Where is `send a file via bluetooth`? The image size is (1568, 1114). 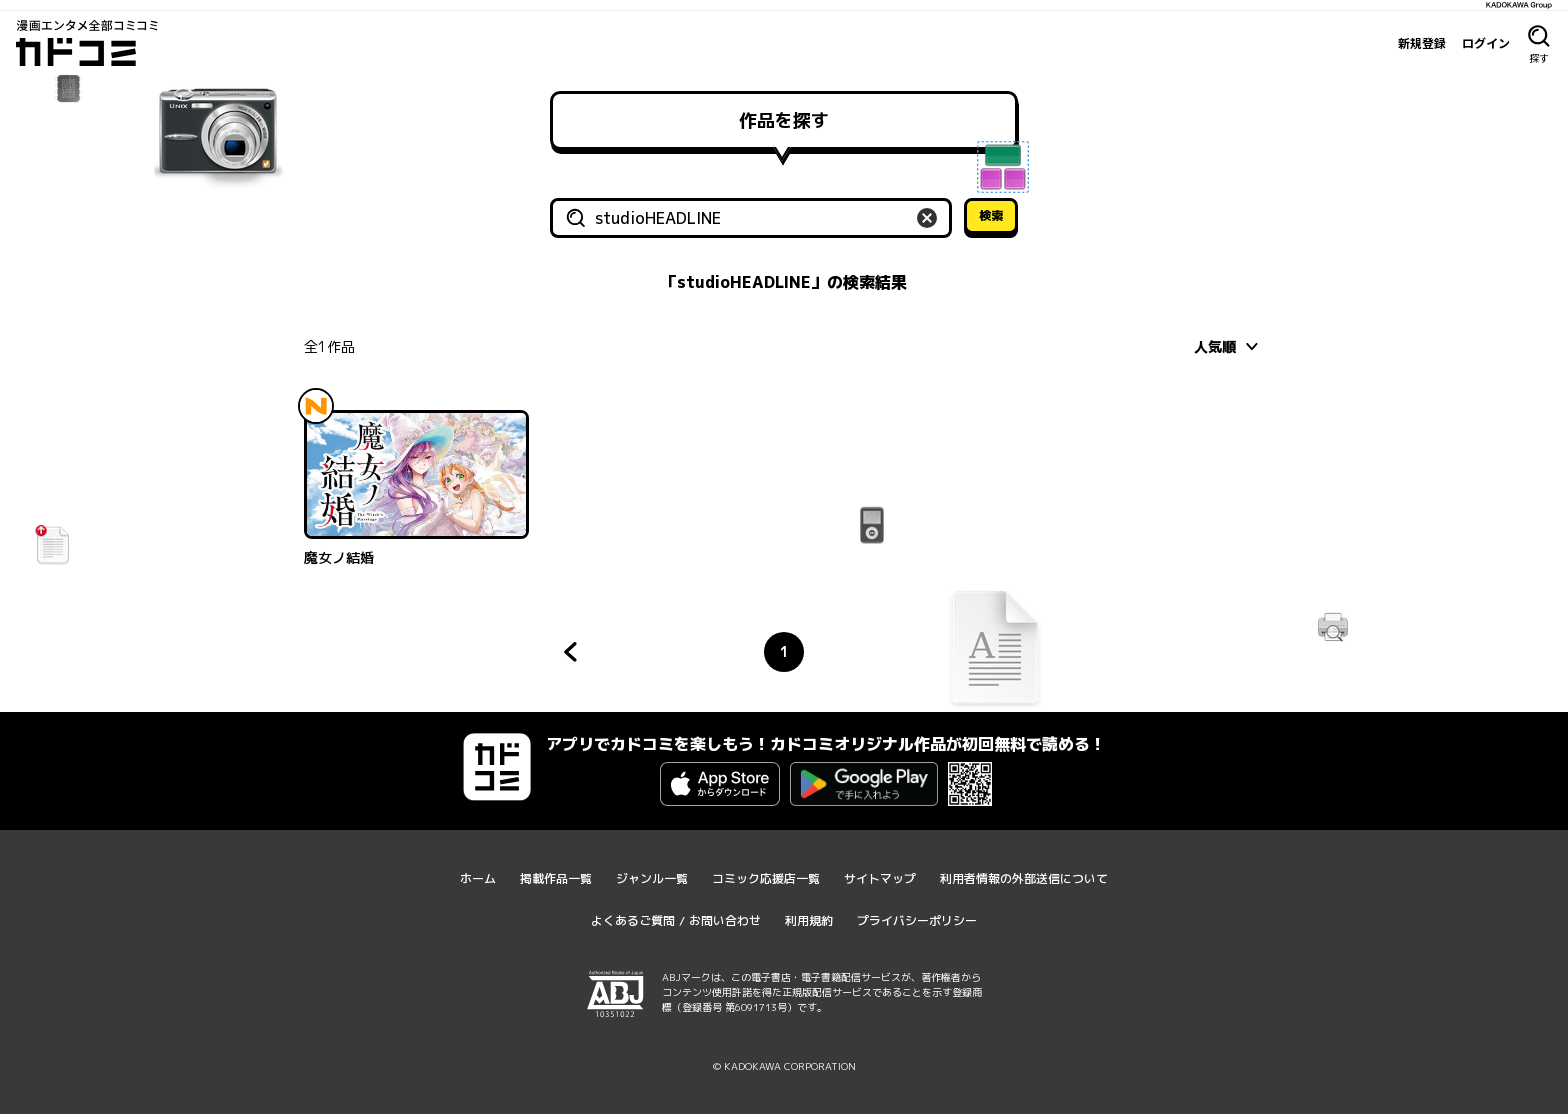 send a file via bluetooth is located at coordinates (53, 545).